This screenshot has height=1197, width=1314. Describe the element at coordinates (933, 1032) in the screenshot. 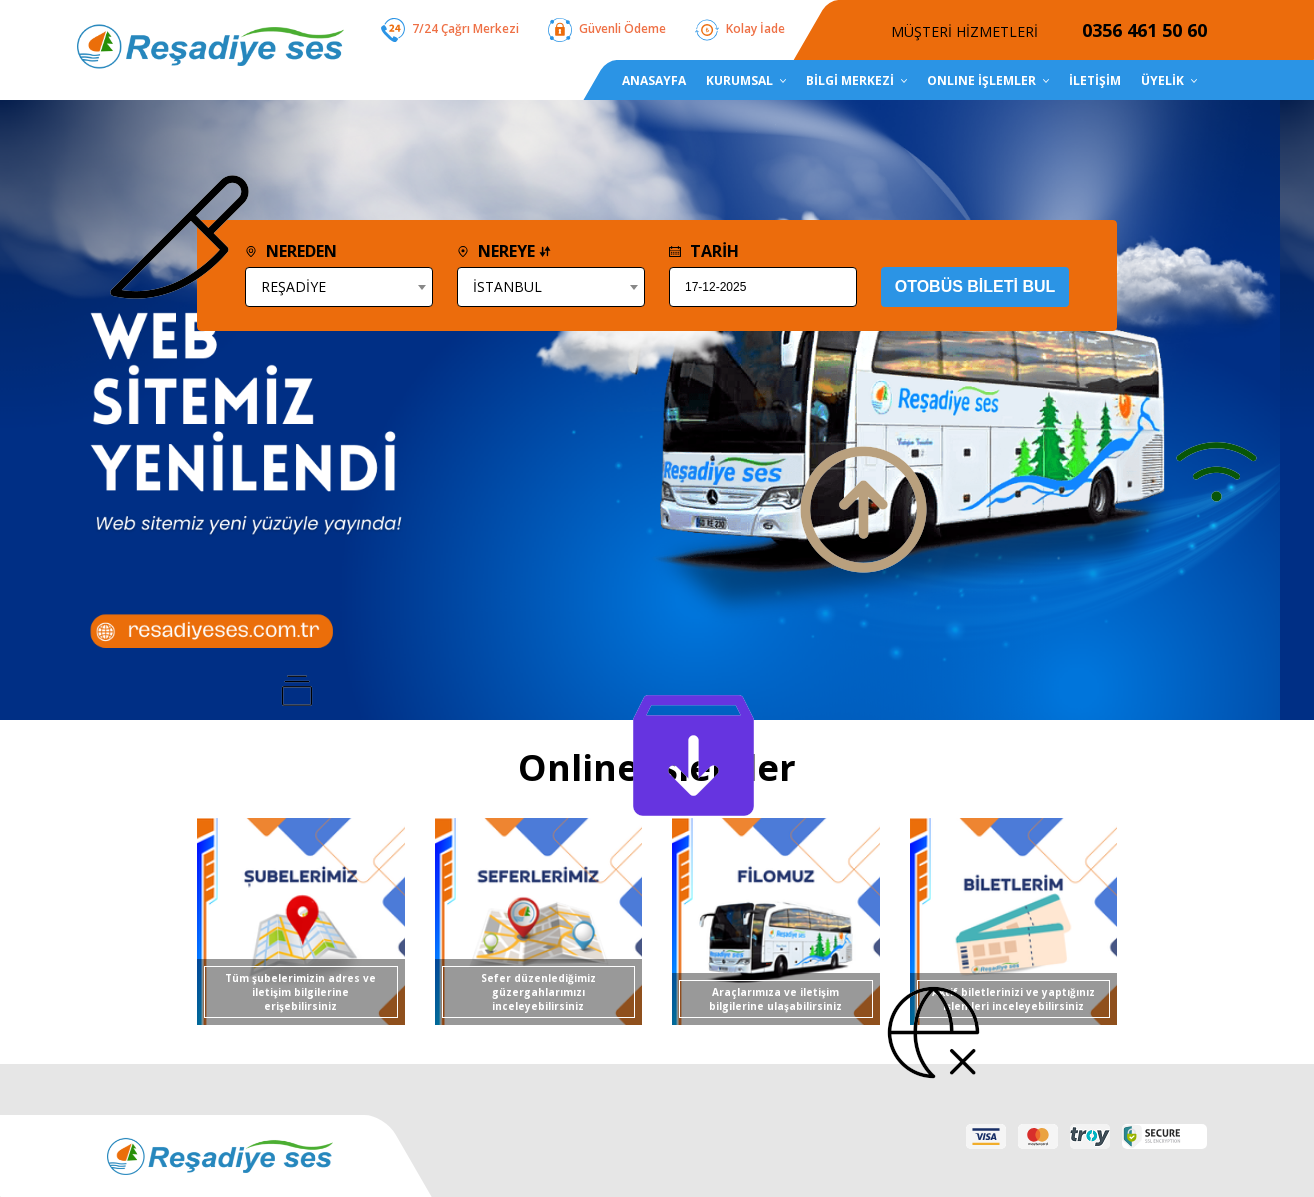

I see `no internet connection` at that location.